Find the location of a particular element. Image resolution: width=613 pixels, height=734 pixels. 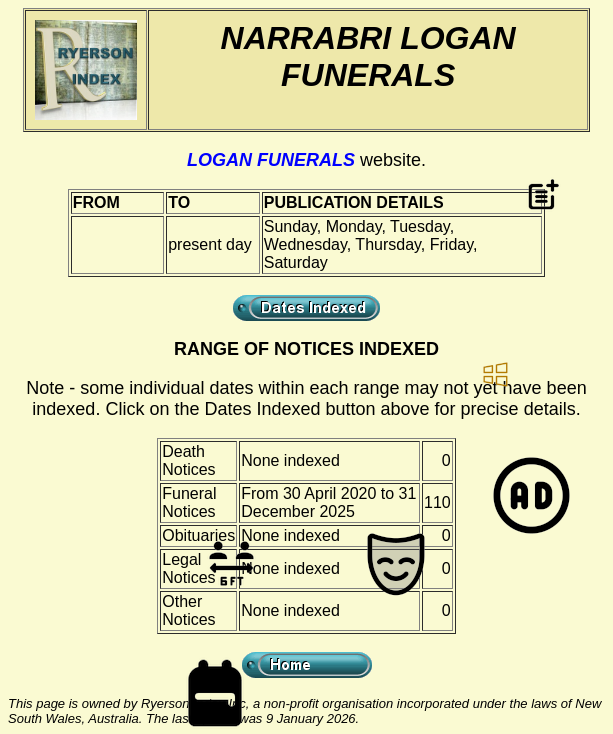

access your backpack or bag inventory is located at coordinates (215, 693).